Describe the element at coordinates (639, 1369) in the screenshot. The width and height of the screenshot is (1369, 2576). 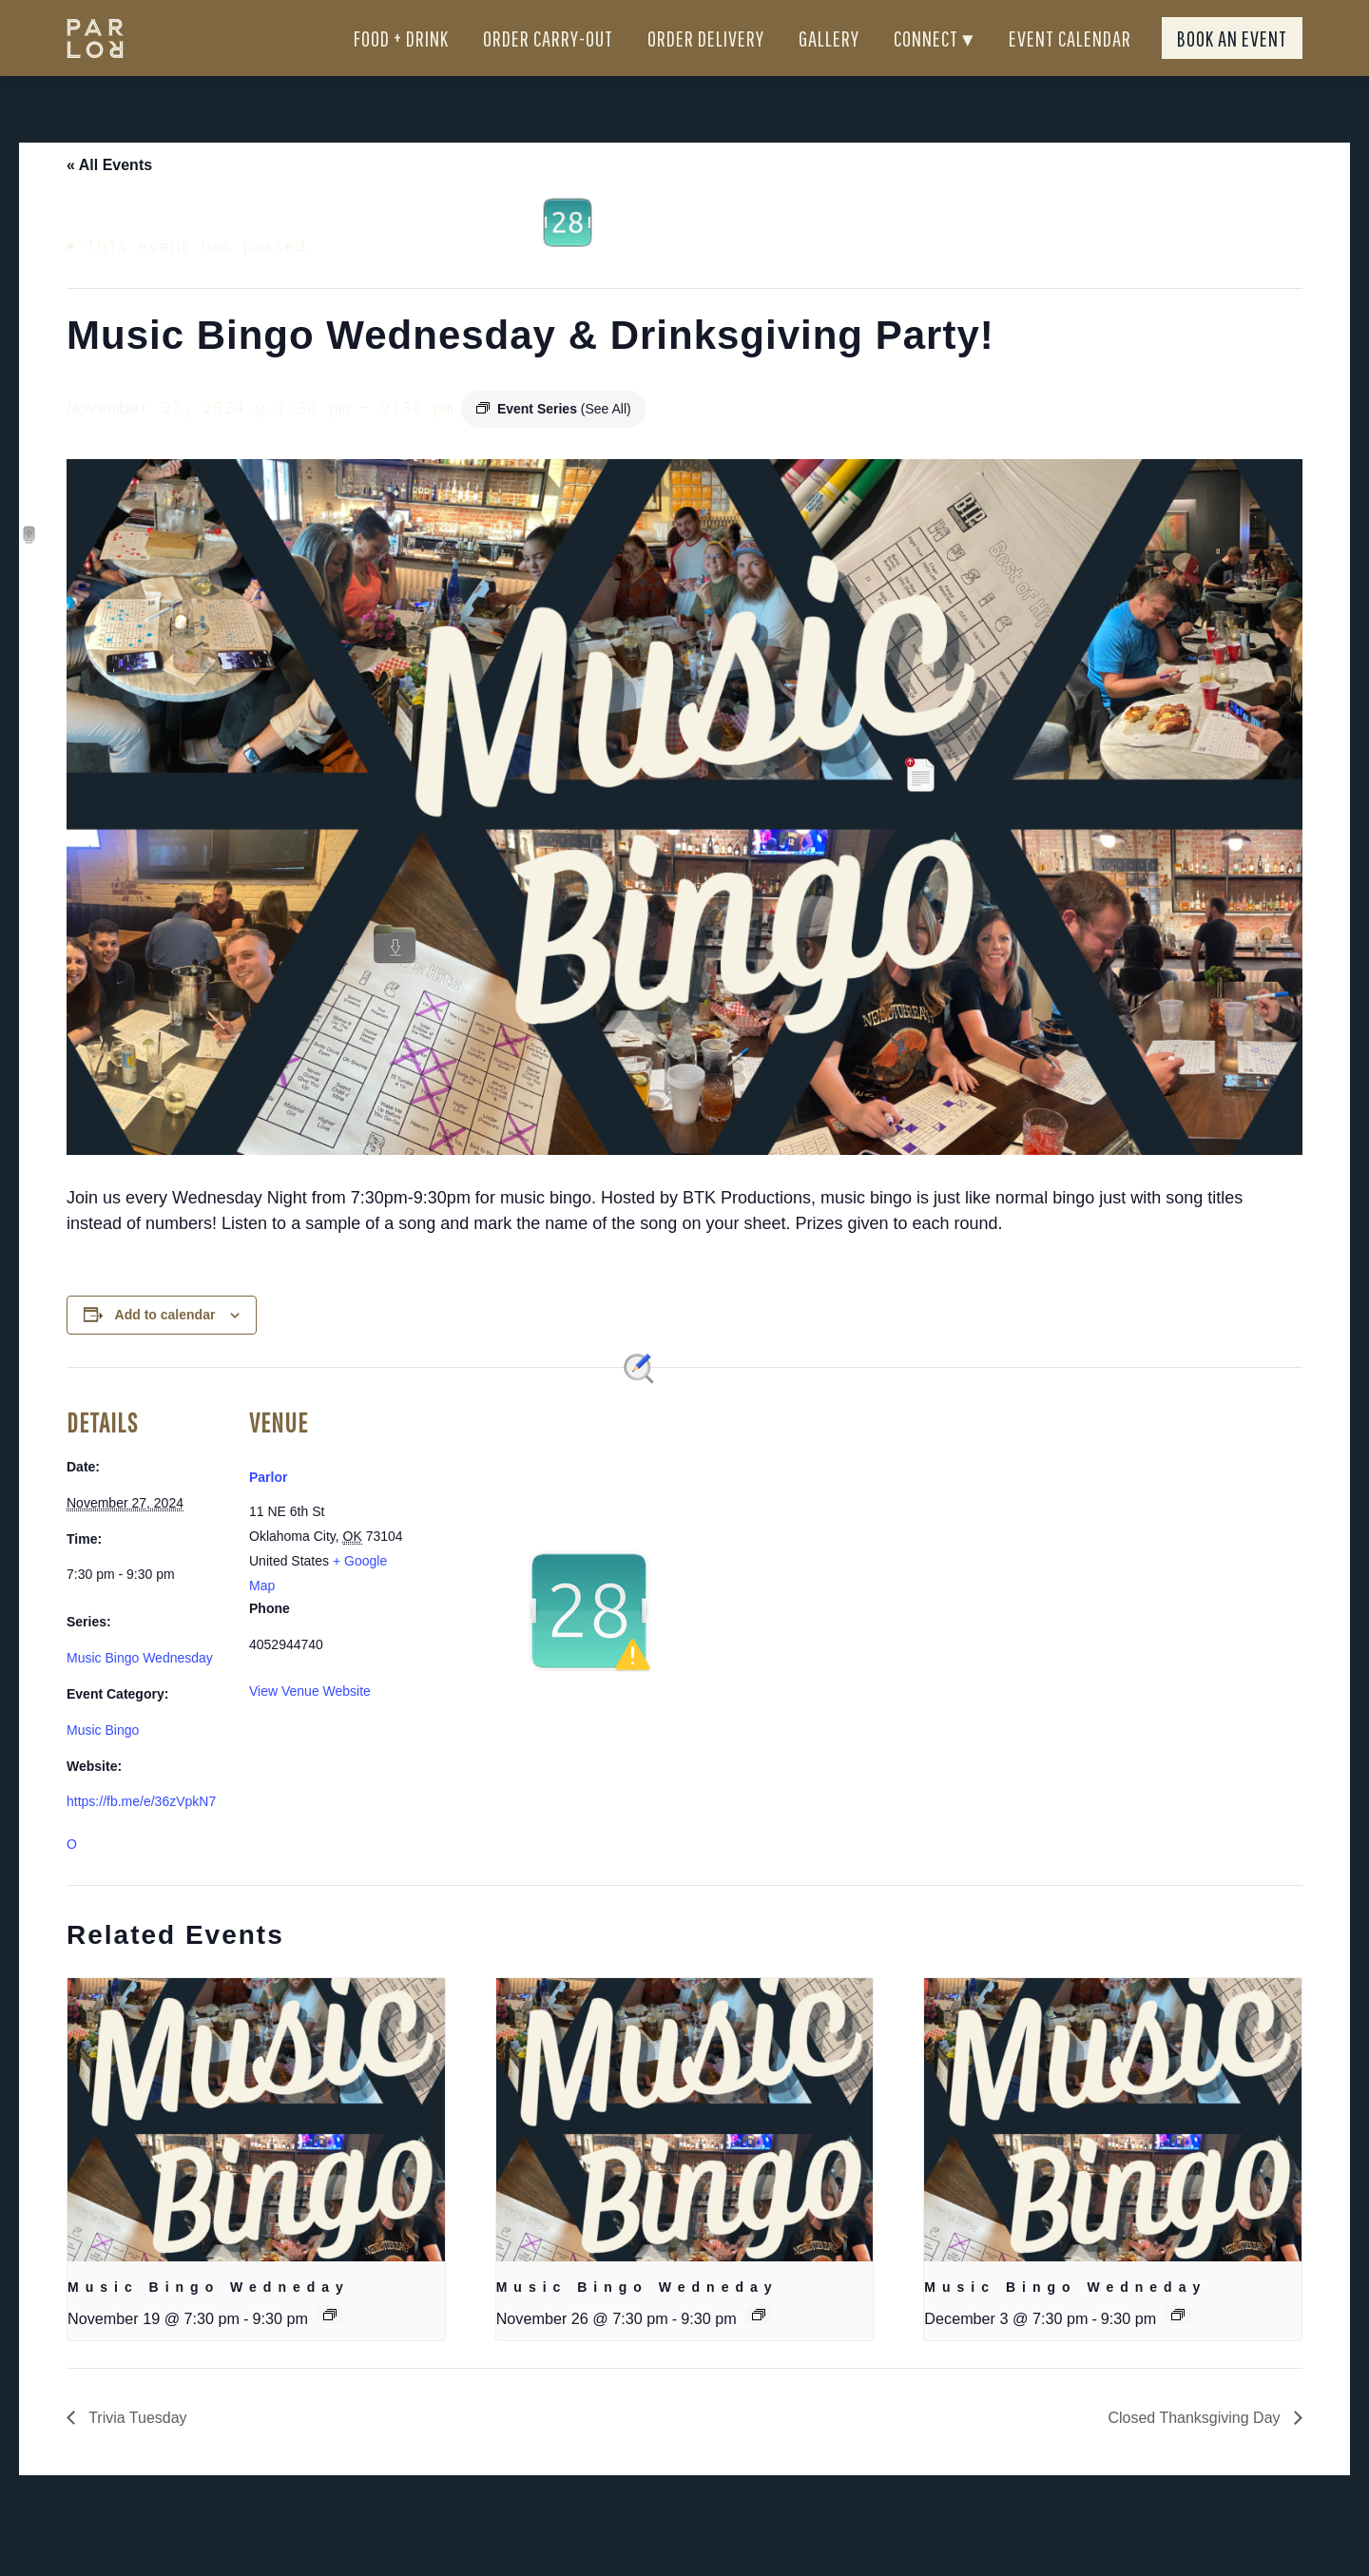
I see `open find and replace tool` at that location.